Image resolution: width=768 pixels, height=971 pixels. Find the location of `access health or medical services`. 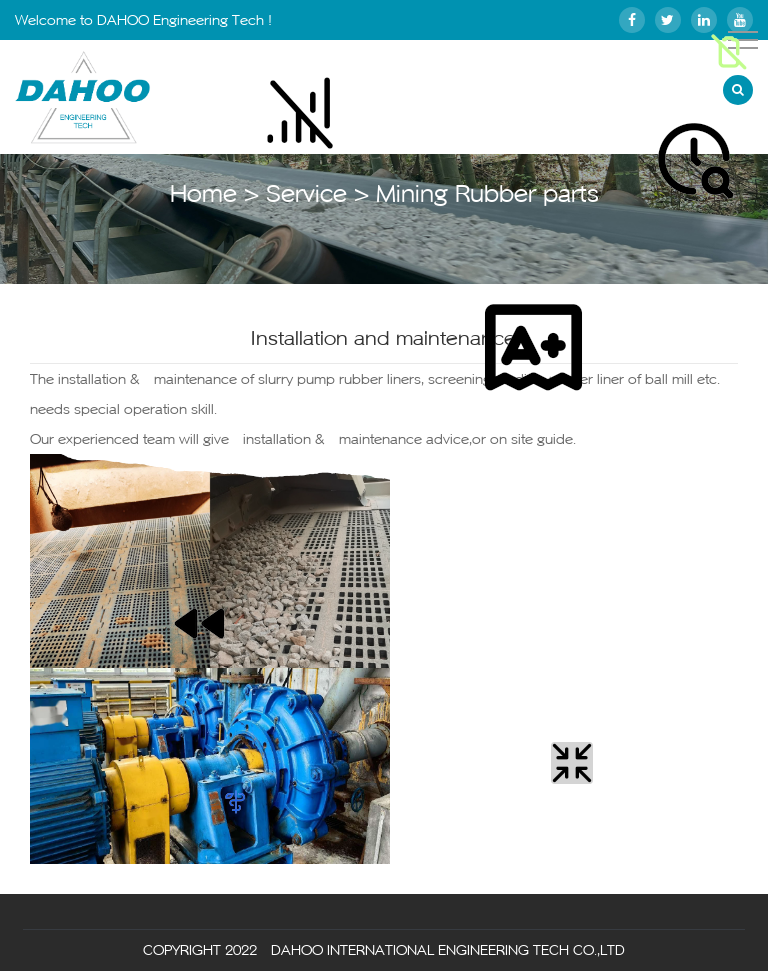

access health or medical services is located at coordinates (236, 802).